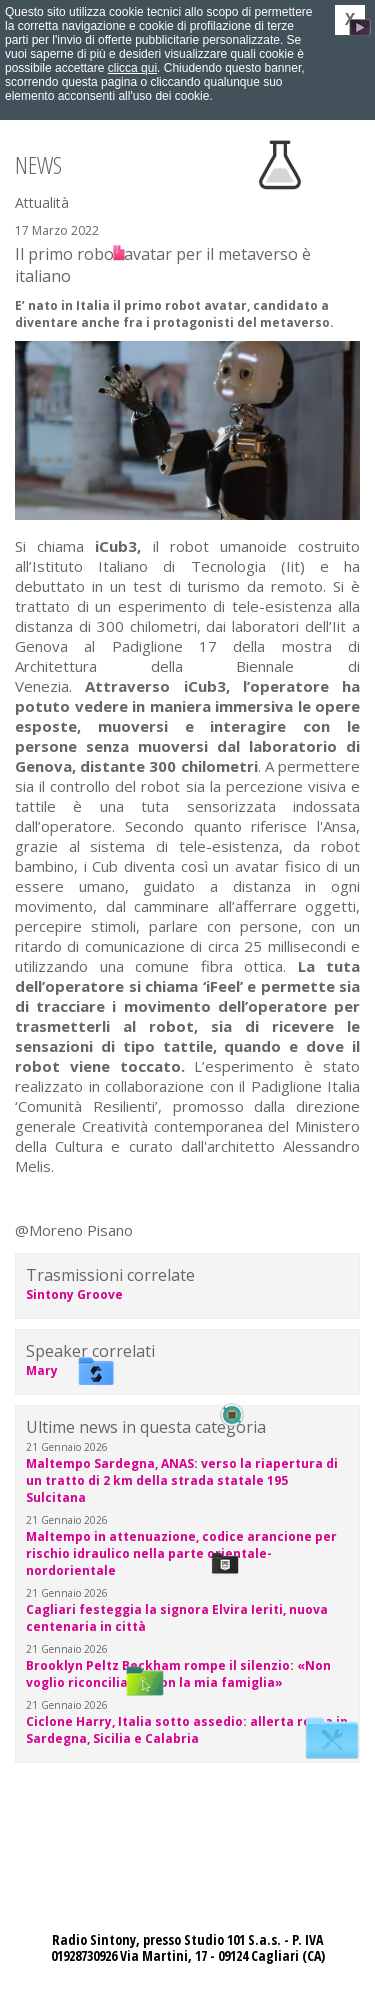 The width and height of the screenshot is (375, 2013). I want to click on a video file type indicator, so click(360, 26).